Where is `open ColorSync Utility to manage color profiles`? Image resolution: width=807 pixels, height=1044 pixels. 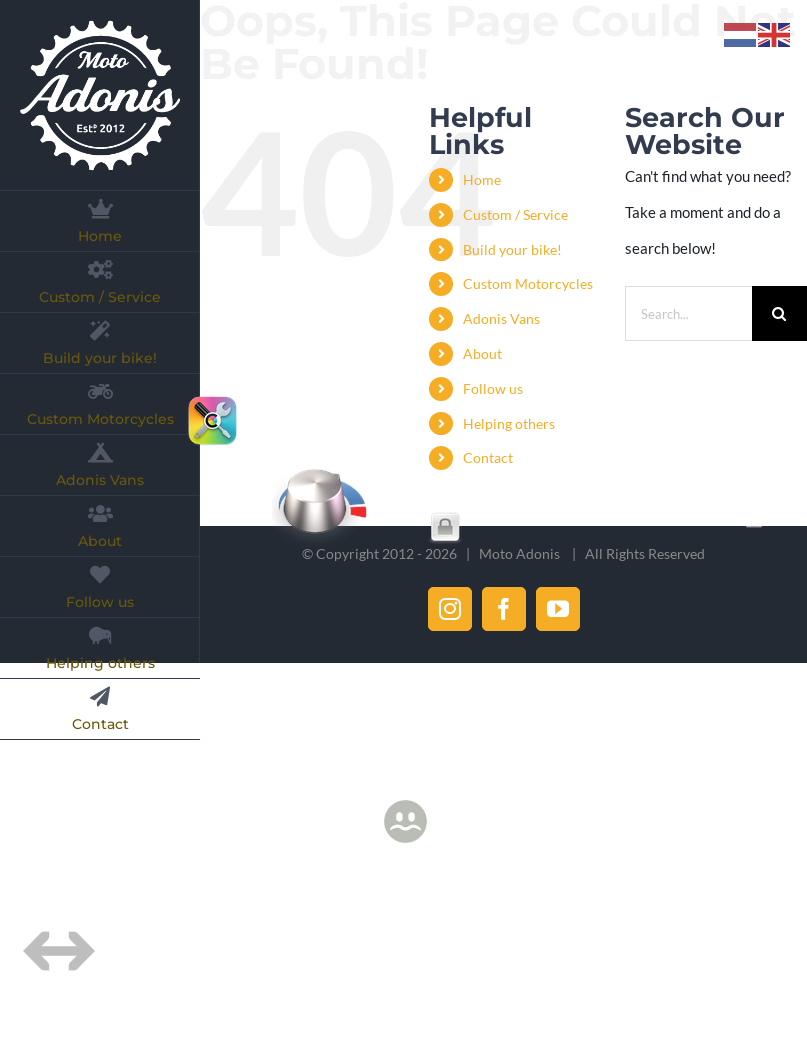
open ColorSync Utility to manage color profiles is located at coordinates (212, 420).